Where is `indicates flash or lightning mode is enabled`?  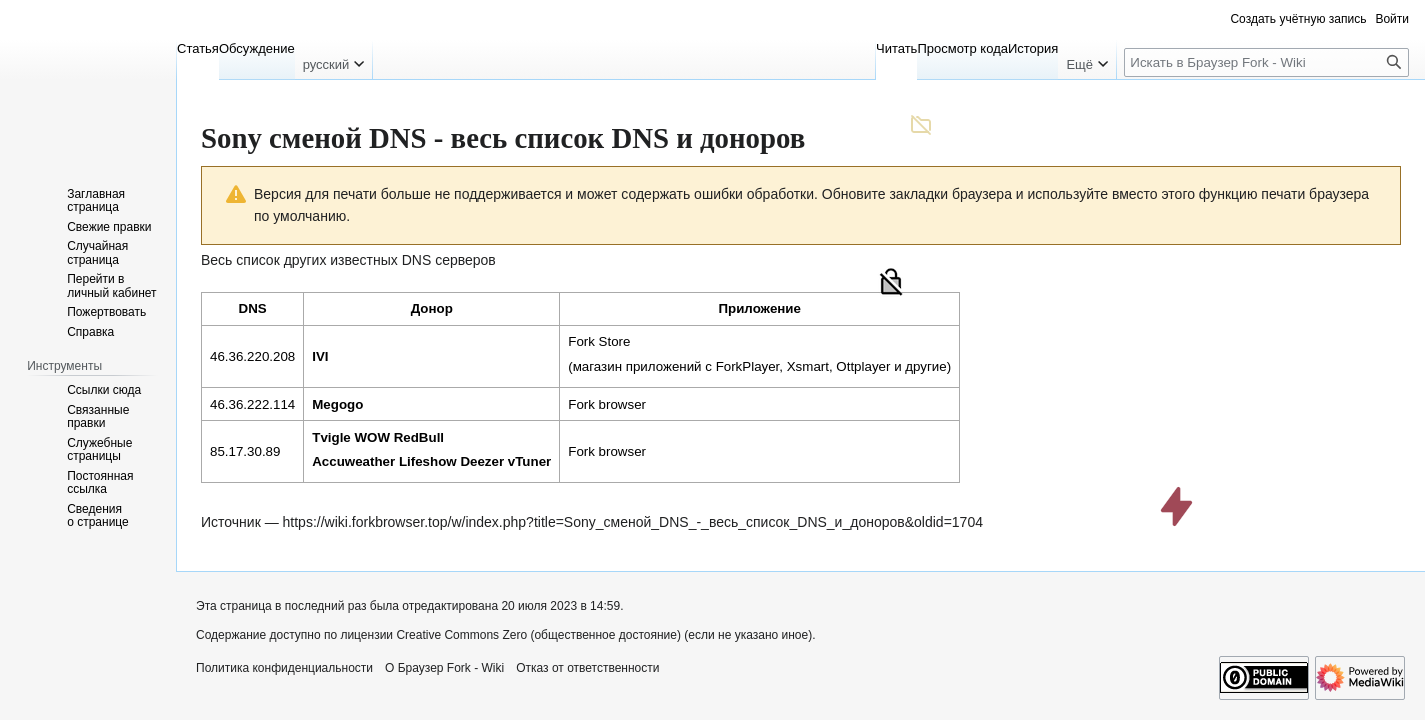 indicates flash or lightning mode is enabled is located at coordinates (1176, 506).